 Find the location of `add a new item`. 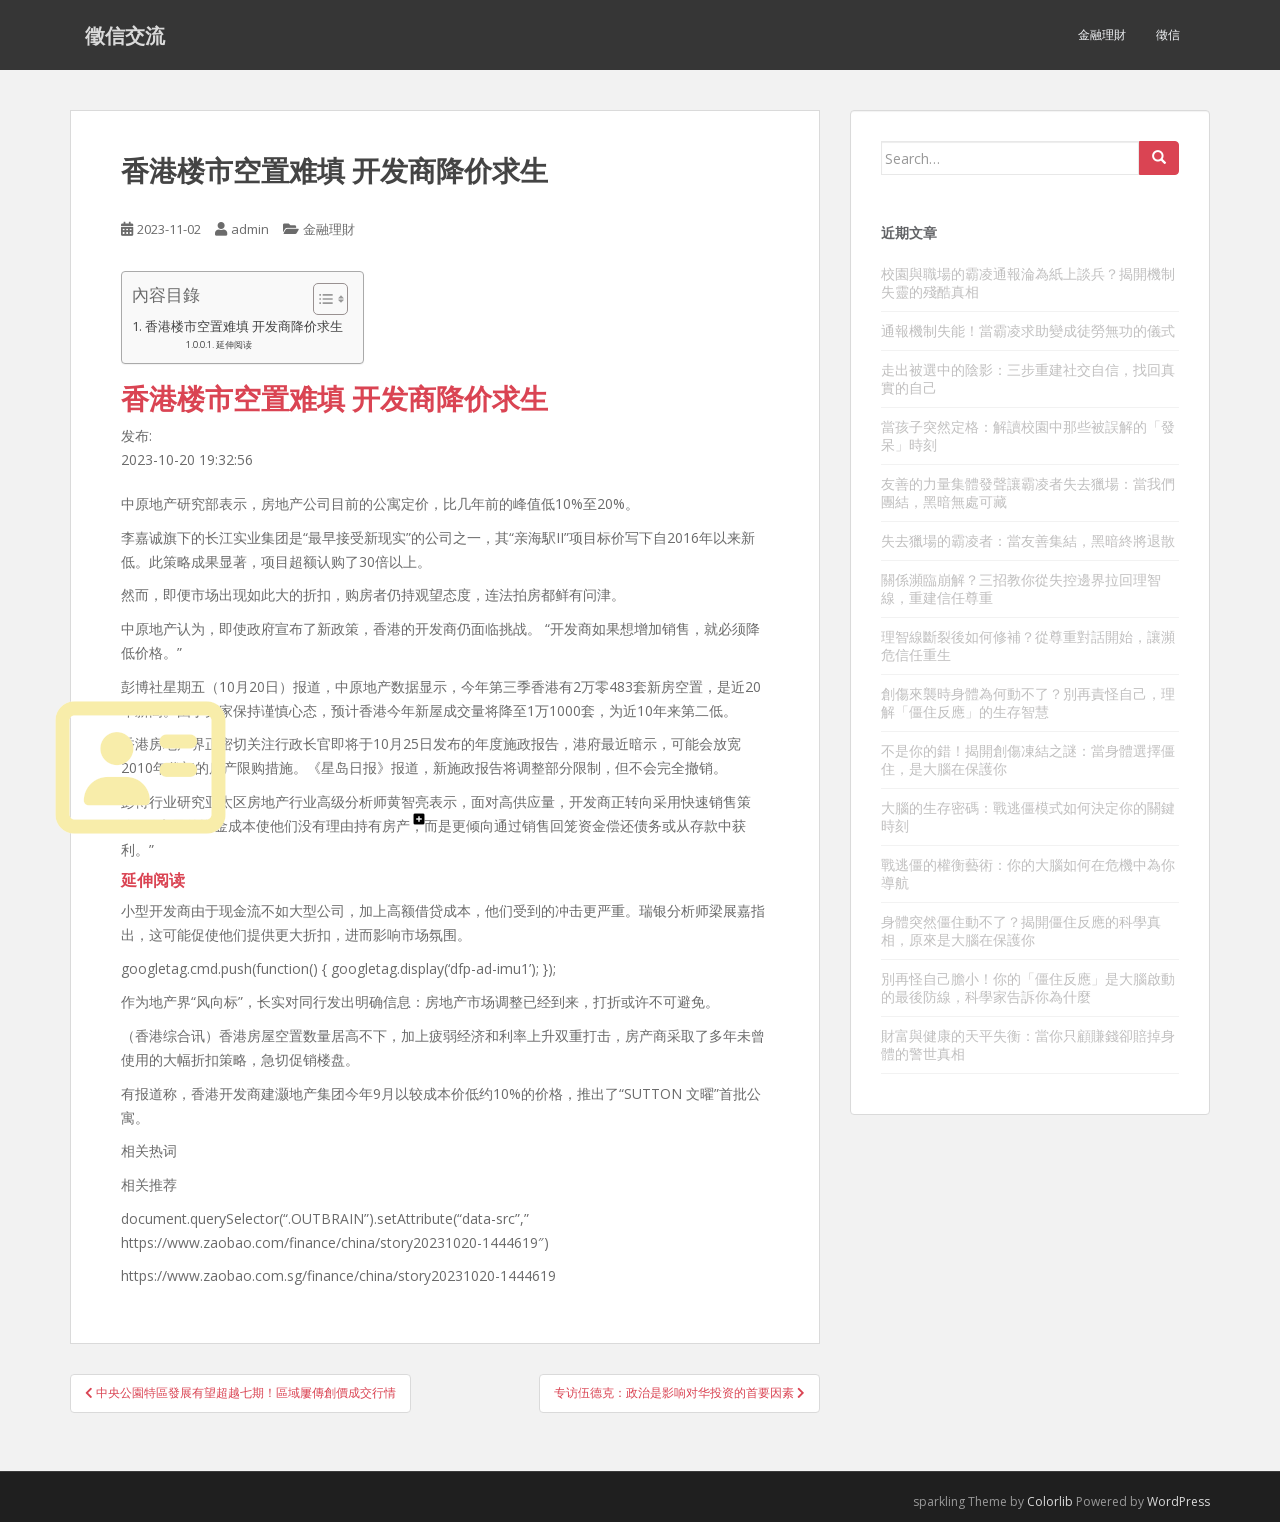

add a new item is located at coordinates (419, 819).